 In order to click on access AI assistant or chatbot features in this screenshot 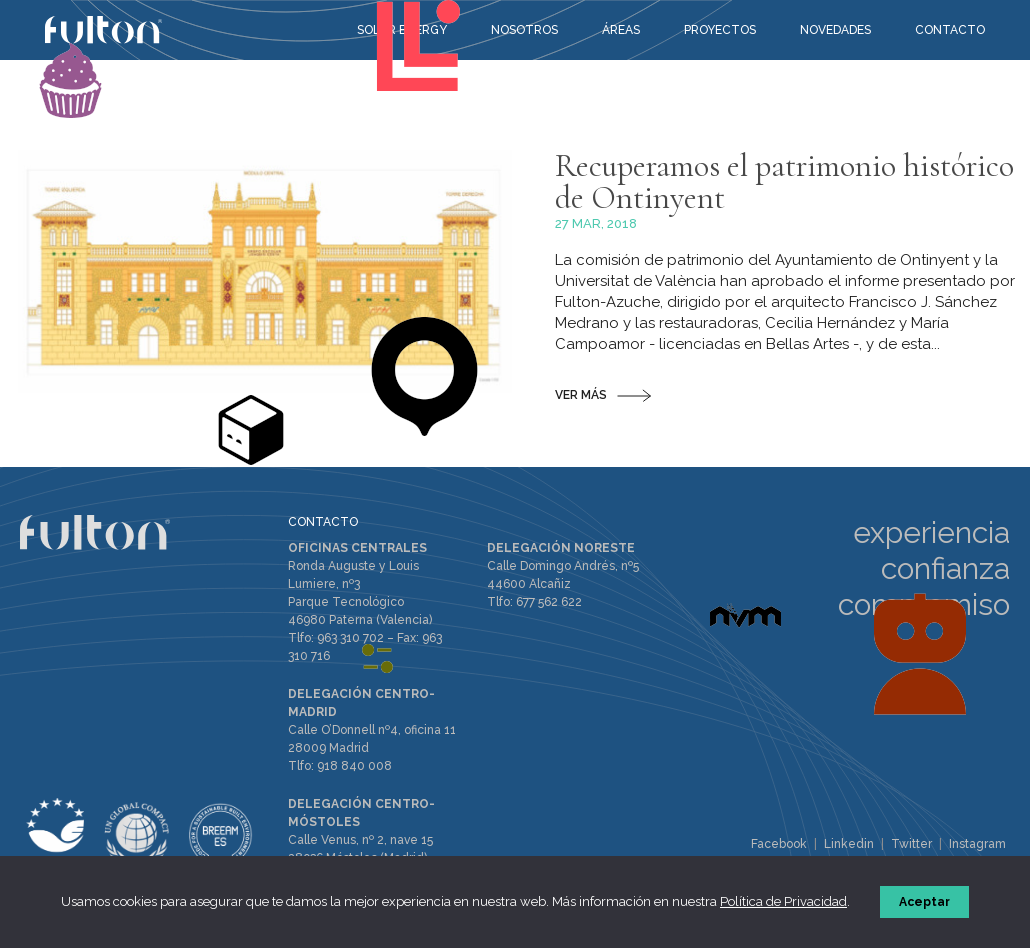, I will do `click(920, 657)`.